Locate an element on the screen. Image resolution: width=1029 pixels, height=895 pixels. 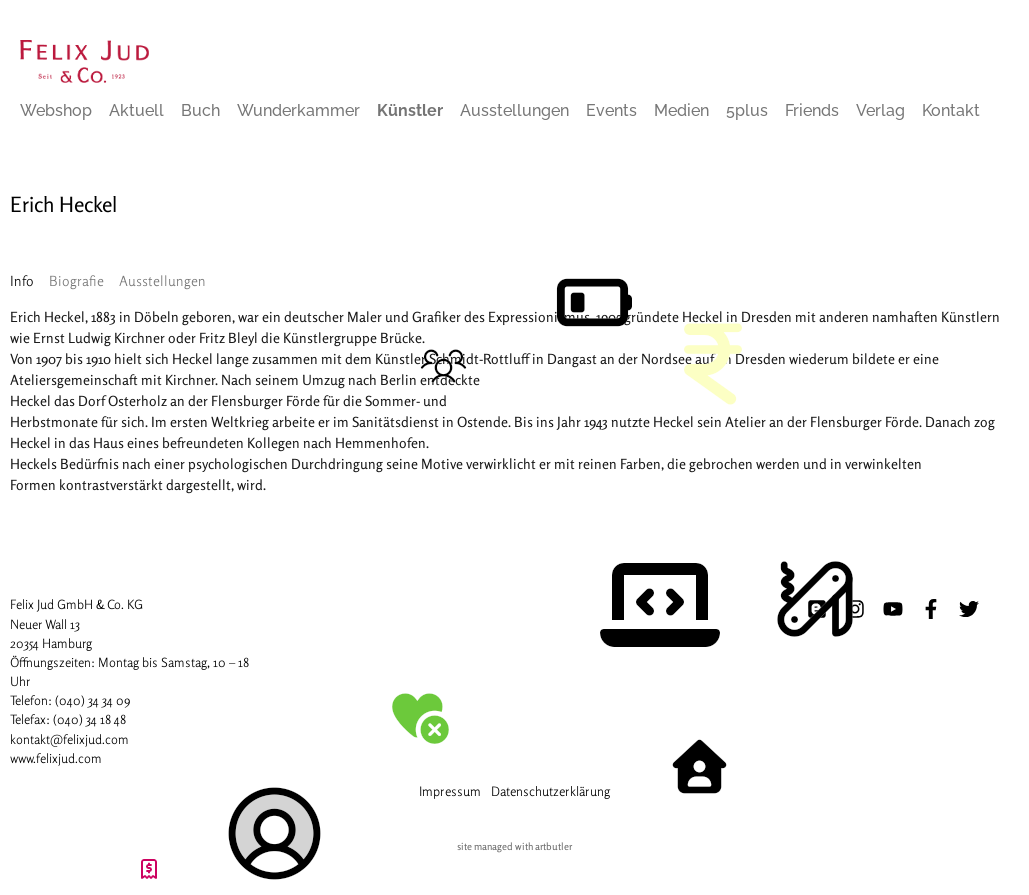
view group or team members is located at coordinates (443, 364).